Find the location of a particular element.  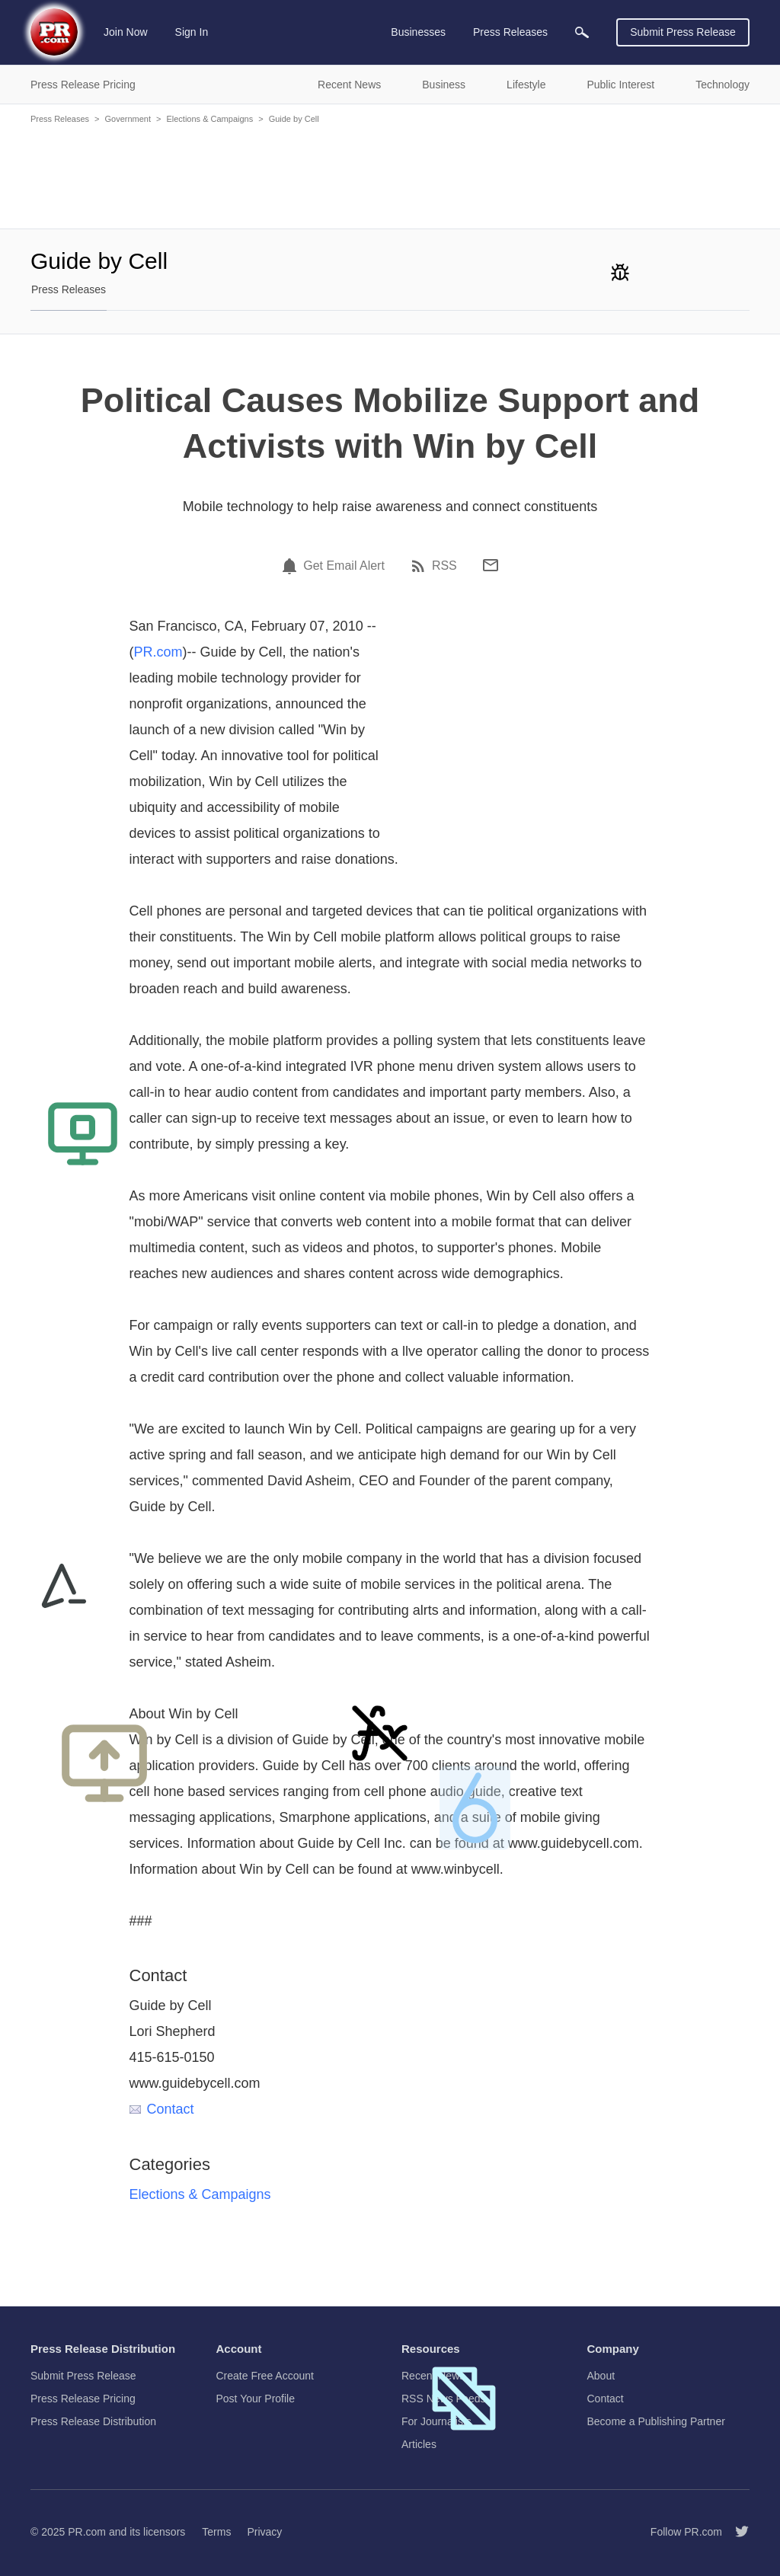

merge or unite selected layers is located at coordinates (464, 2399).